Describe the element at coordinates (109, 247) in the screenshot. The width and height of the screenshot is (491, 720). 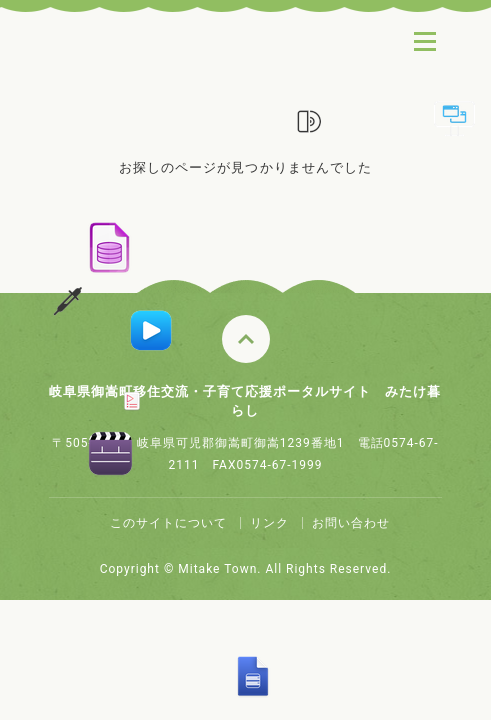
I see `libreoffice base database file` at that location.